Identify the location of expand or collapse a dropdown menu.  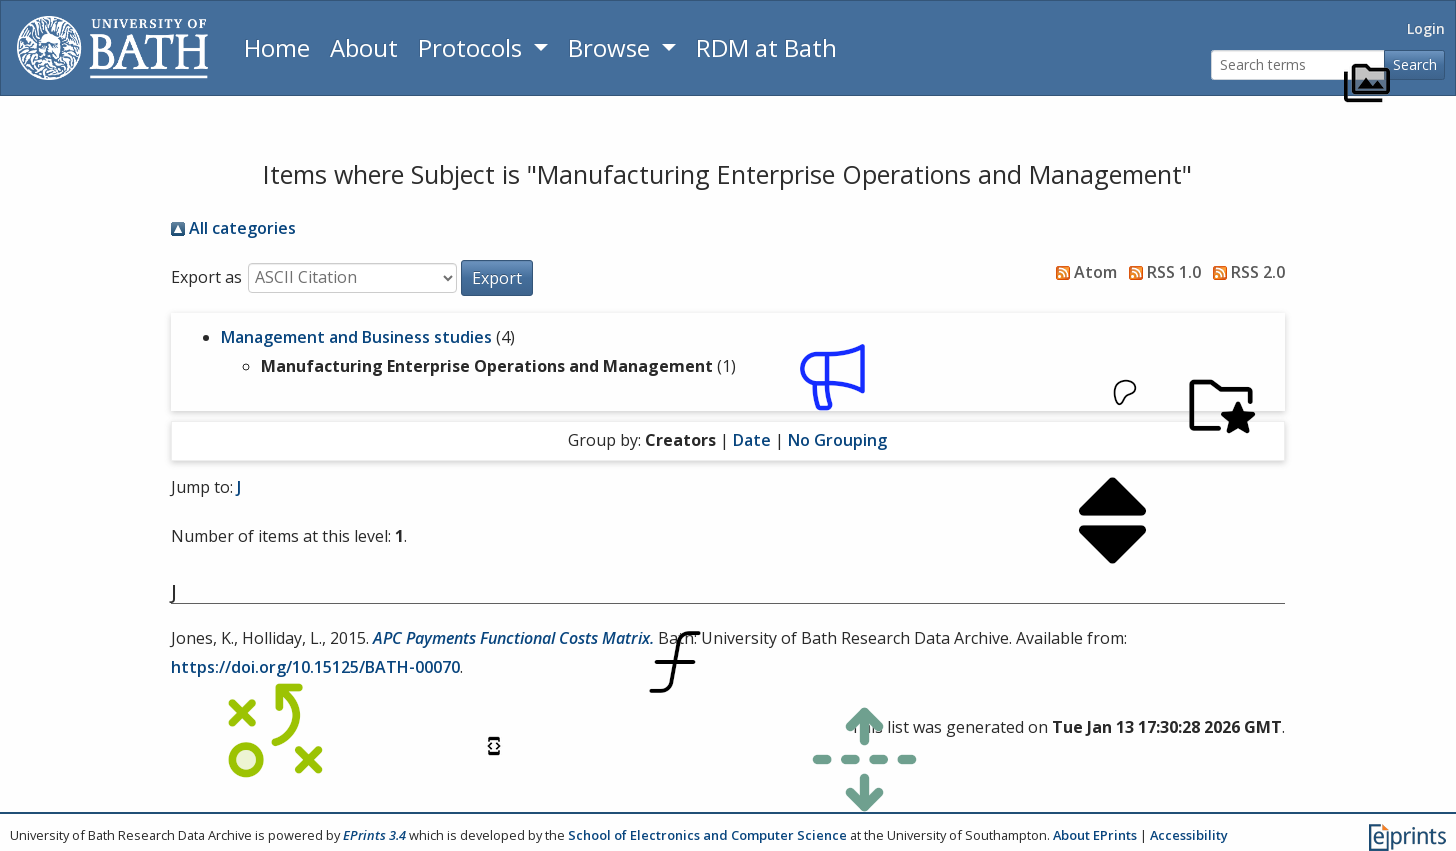
(1112, 520).